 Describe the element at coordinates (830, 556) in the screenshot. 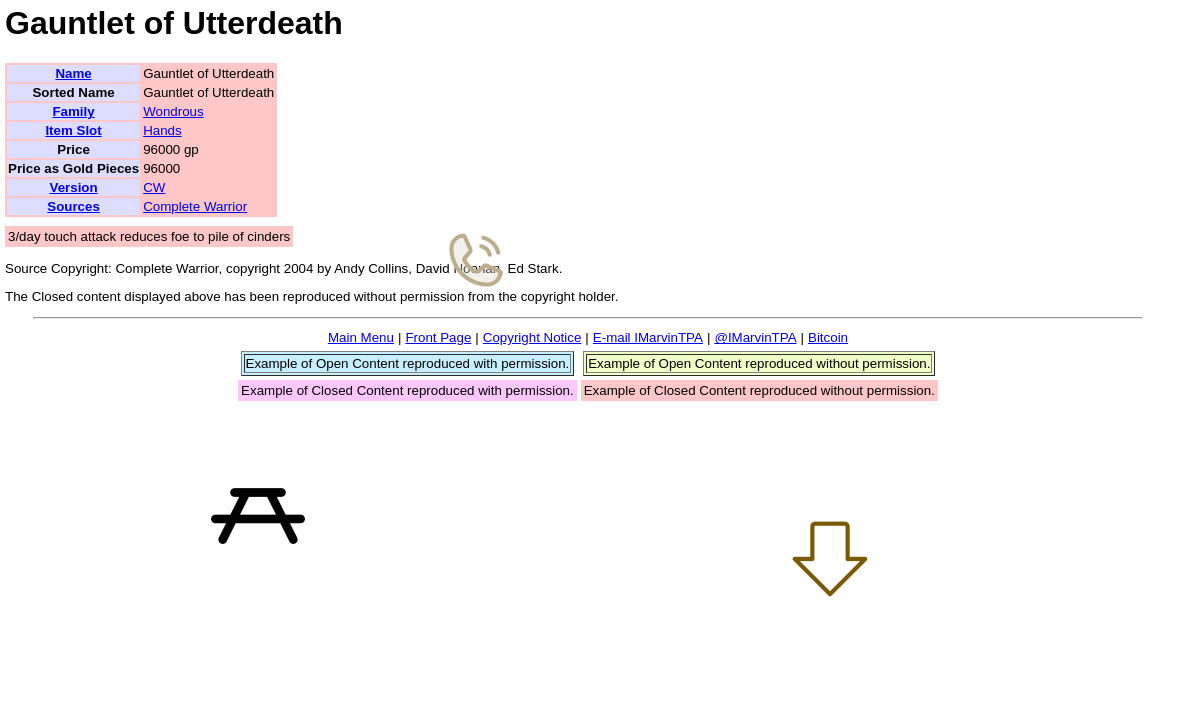

I see `download a file or content` at that location.